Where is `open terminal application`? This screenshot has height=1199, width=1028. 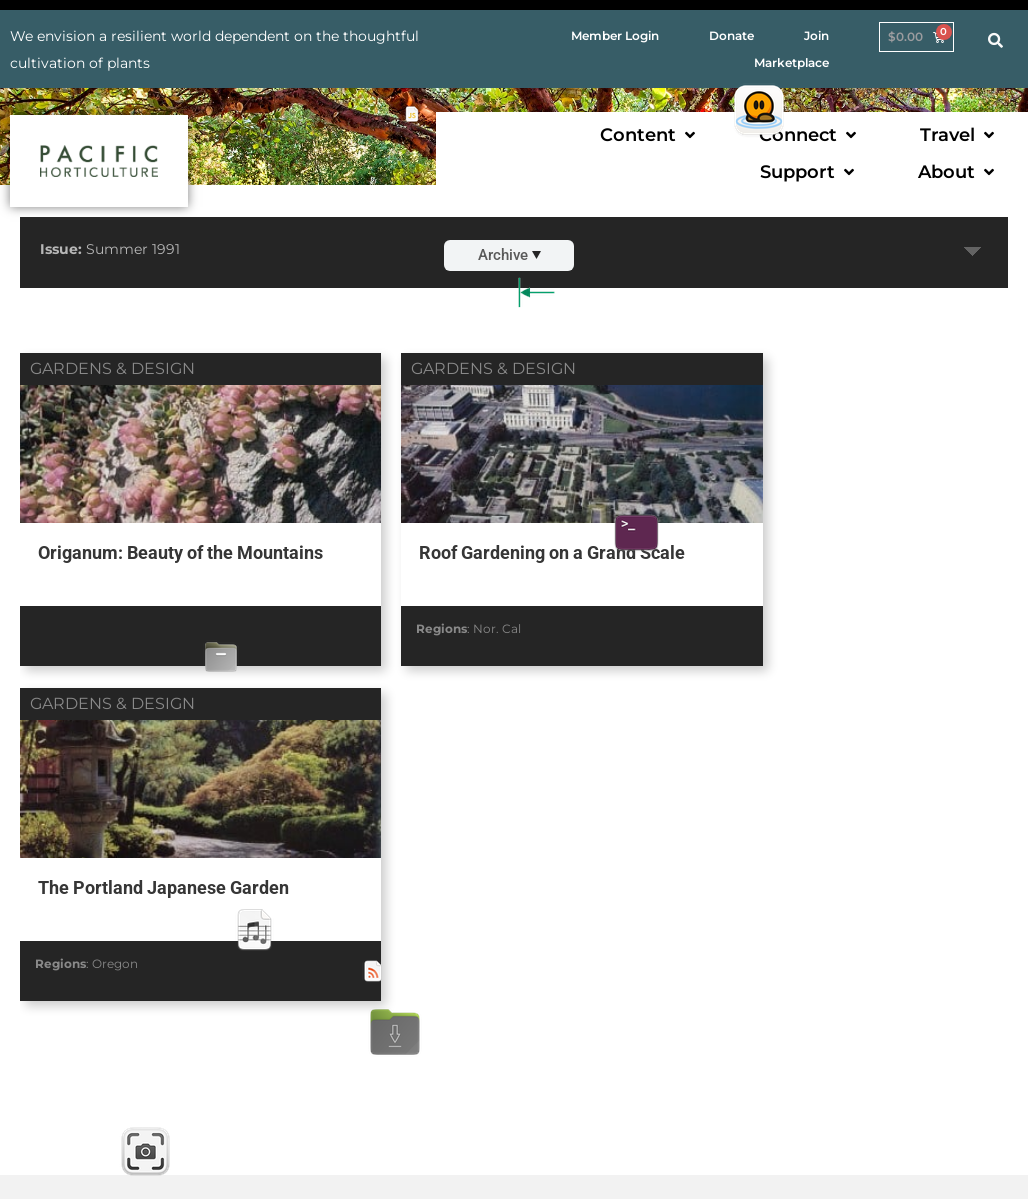 open terminal application is located at coordinates (636, 532).